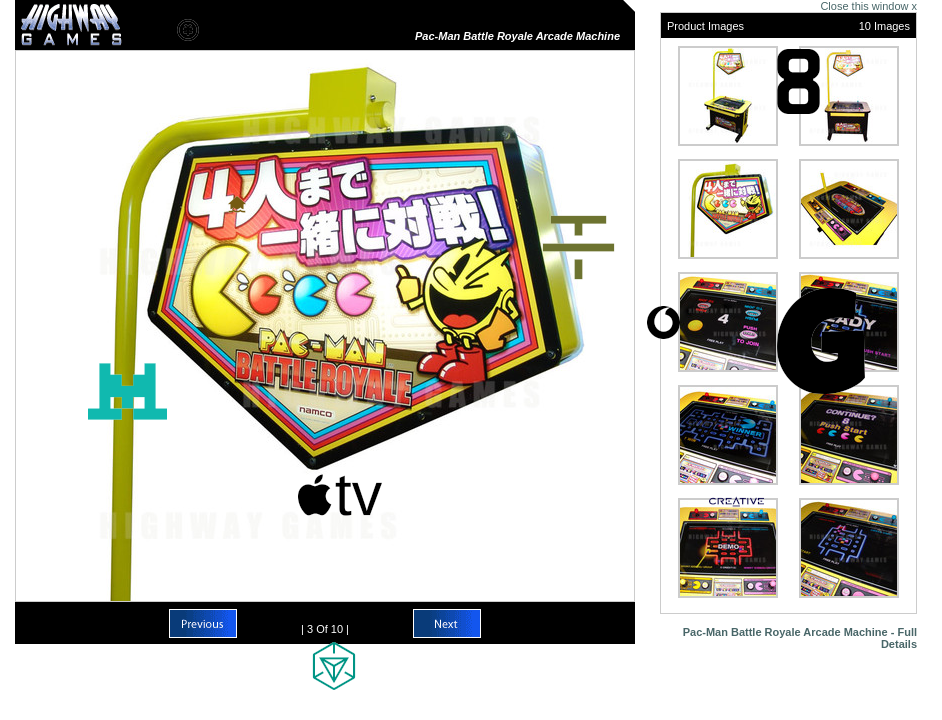 The width and height of the screenshot is (942, 720). What do you see at coordinates (736, 501) in the screenshot?
I see `creative technology company logo` at bounding box center [736, 501].